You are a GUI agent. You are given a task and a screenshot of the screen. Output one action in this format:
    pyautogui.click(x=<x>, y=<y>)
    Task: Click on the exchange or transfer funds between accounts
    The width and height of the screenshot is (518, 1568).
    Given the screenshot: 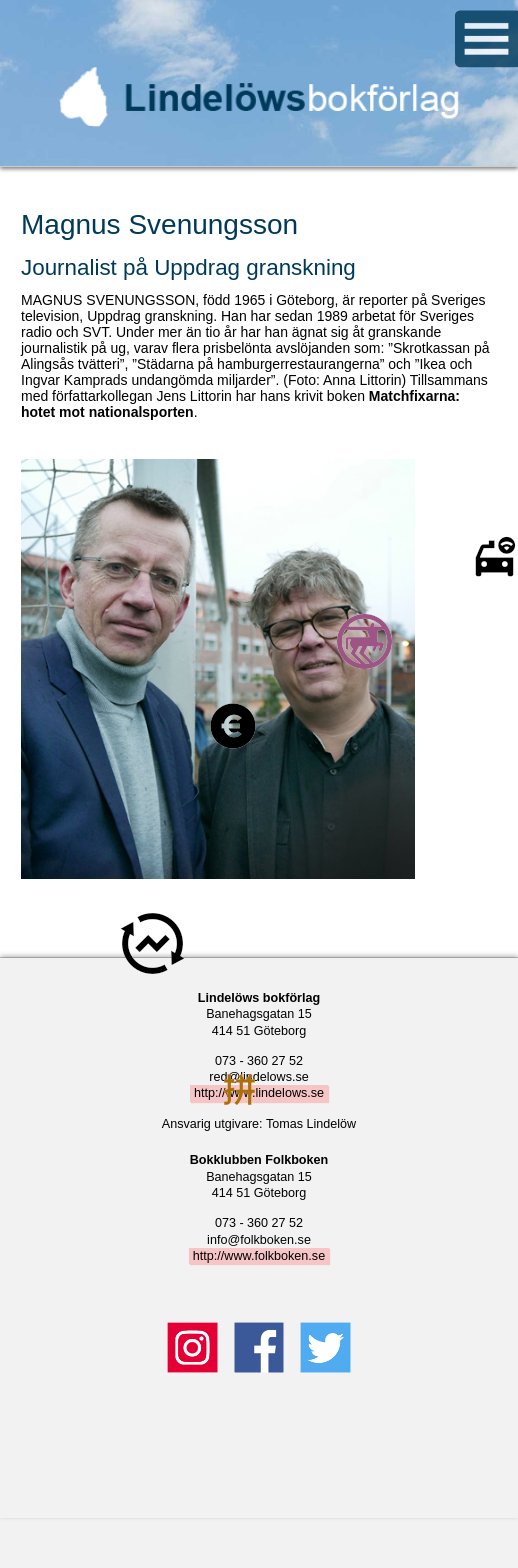 What is the action you would take?
    pyautogui.click(x=152, y=943)
    